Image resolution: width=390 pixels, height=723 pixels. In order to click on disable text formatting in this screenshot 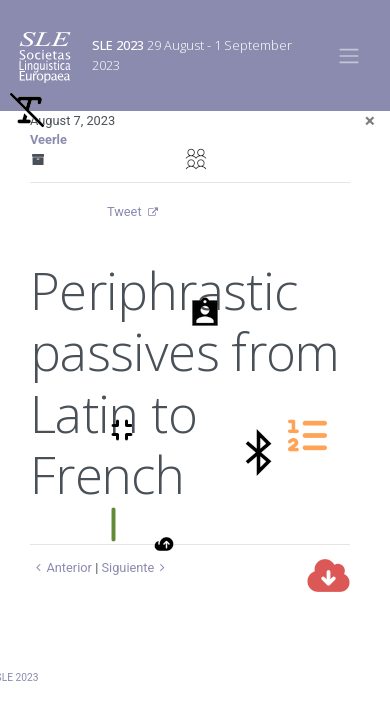, I will do `click(27, 110)`.